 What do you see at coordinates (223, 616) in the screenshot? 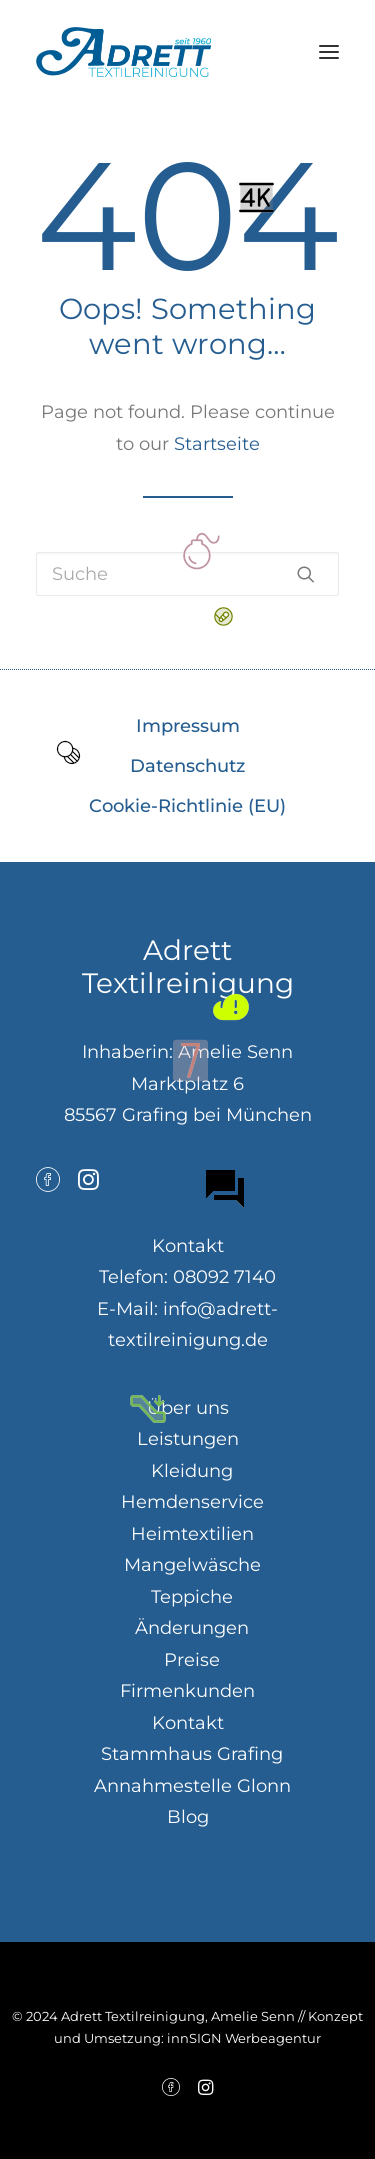
I see `open Steam application` at bounding box center [223, 616].